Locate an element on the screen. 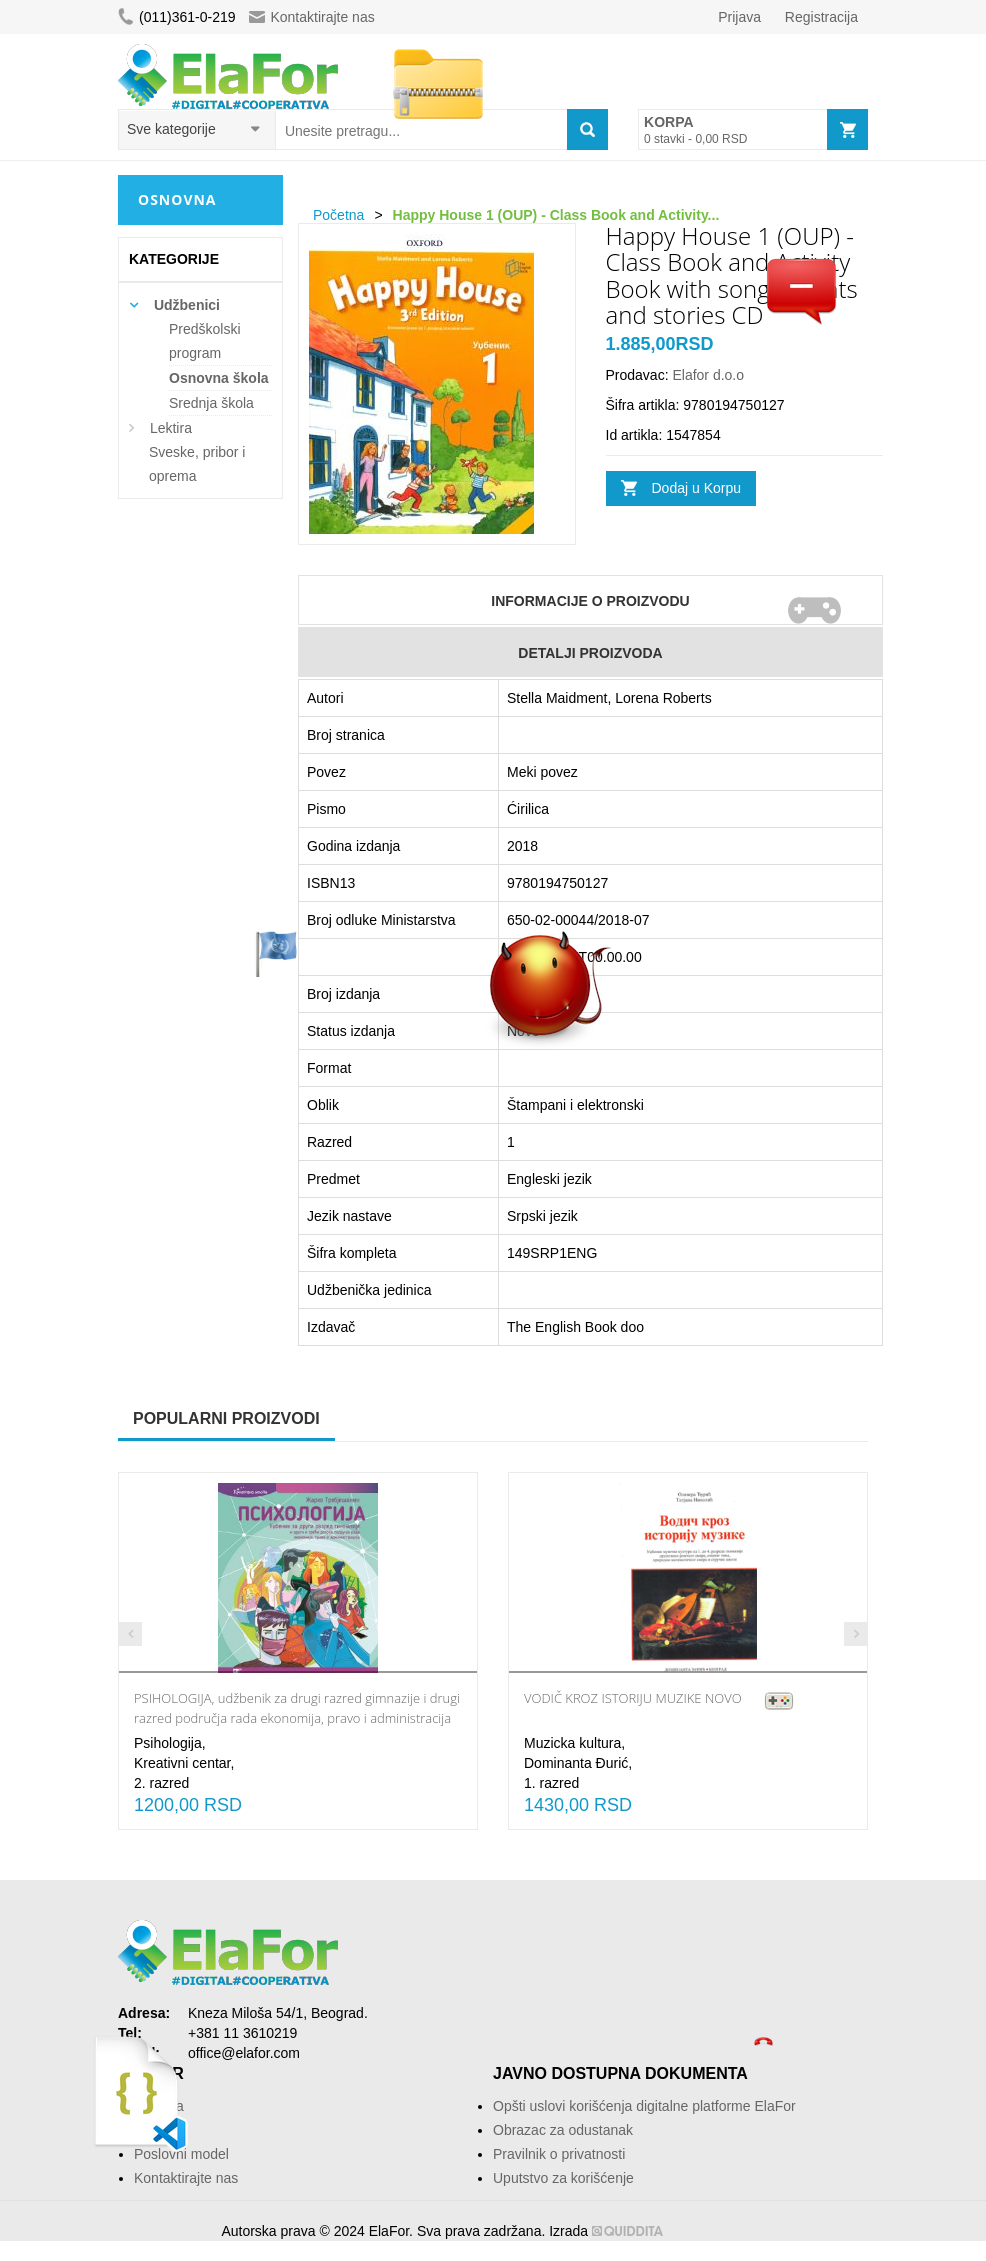  open or edit a JSON file in Visual Studio Code is located at coordinates (136, 2093).